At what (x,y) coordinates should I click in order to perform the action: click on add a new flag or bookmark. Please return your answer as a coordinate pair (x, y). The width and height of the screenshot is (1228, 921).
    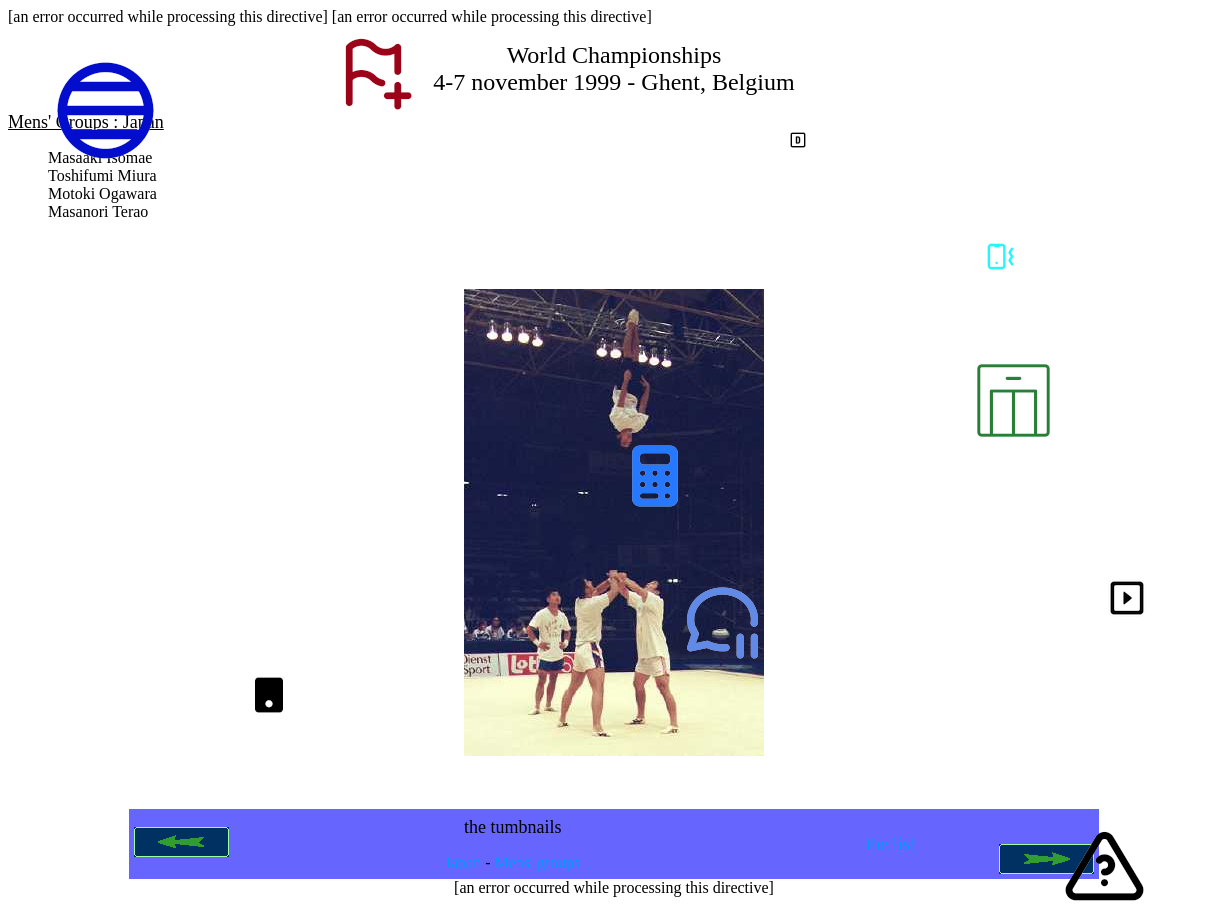
    Looking at the image, I should click on (373, 71).